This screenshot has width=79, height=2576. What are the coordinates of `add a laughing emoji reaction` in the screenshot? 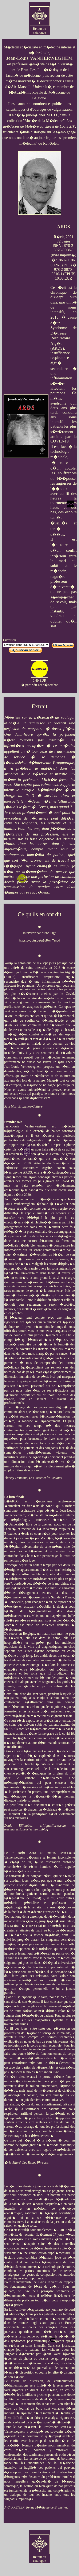 It's located at (22, 878).